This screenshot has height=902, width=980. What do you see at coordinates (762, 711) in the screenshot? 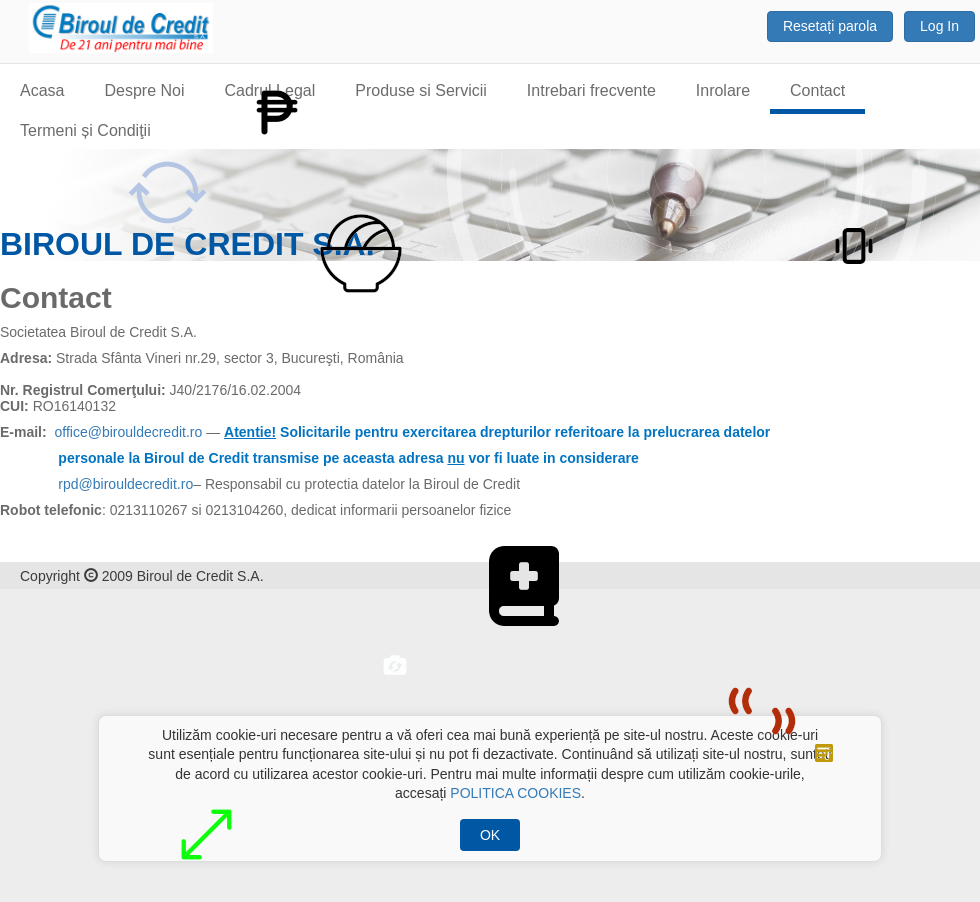
I see `view testimonials or customer quotes` at bounding box center [762, 711].